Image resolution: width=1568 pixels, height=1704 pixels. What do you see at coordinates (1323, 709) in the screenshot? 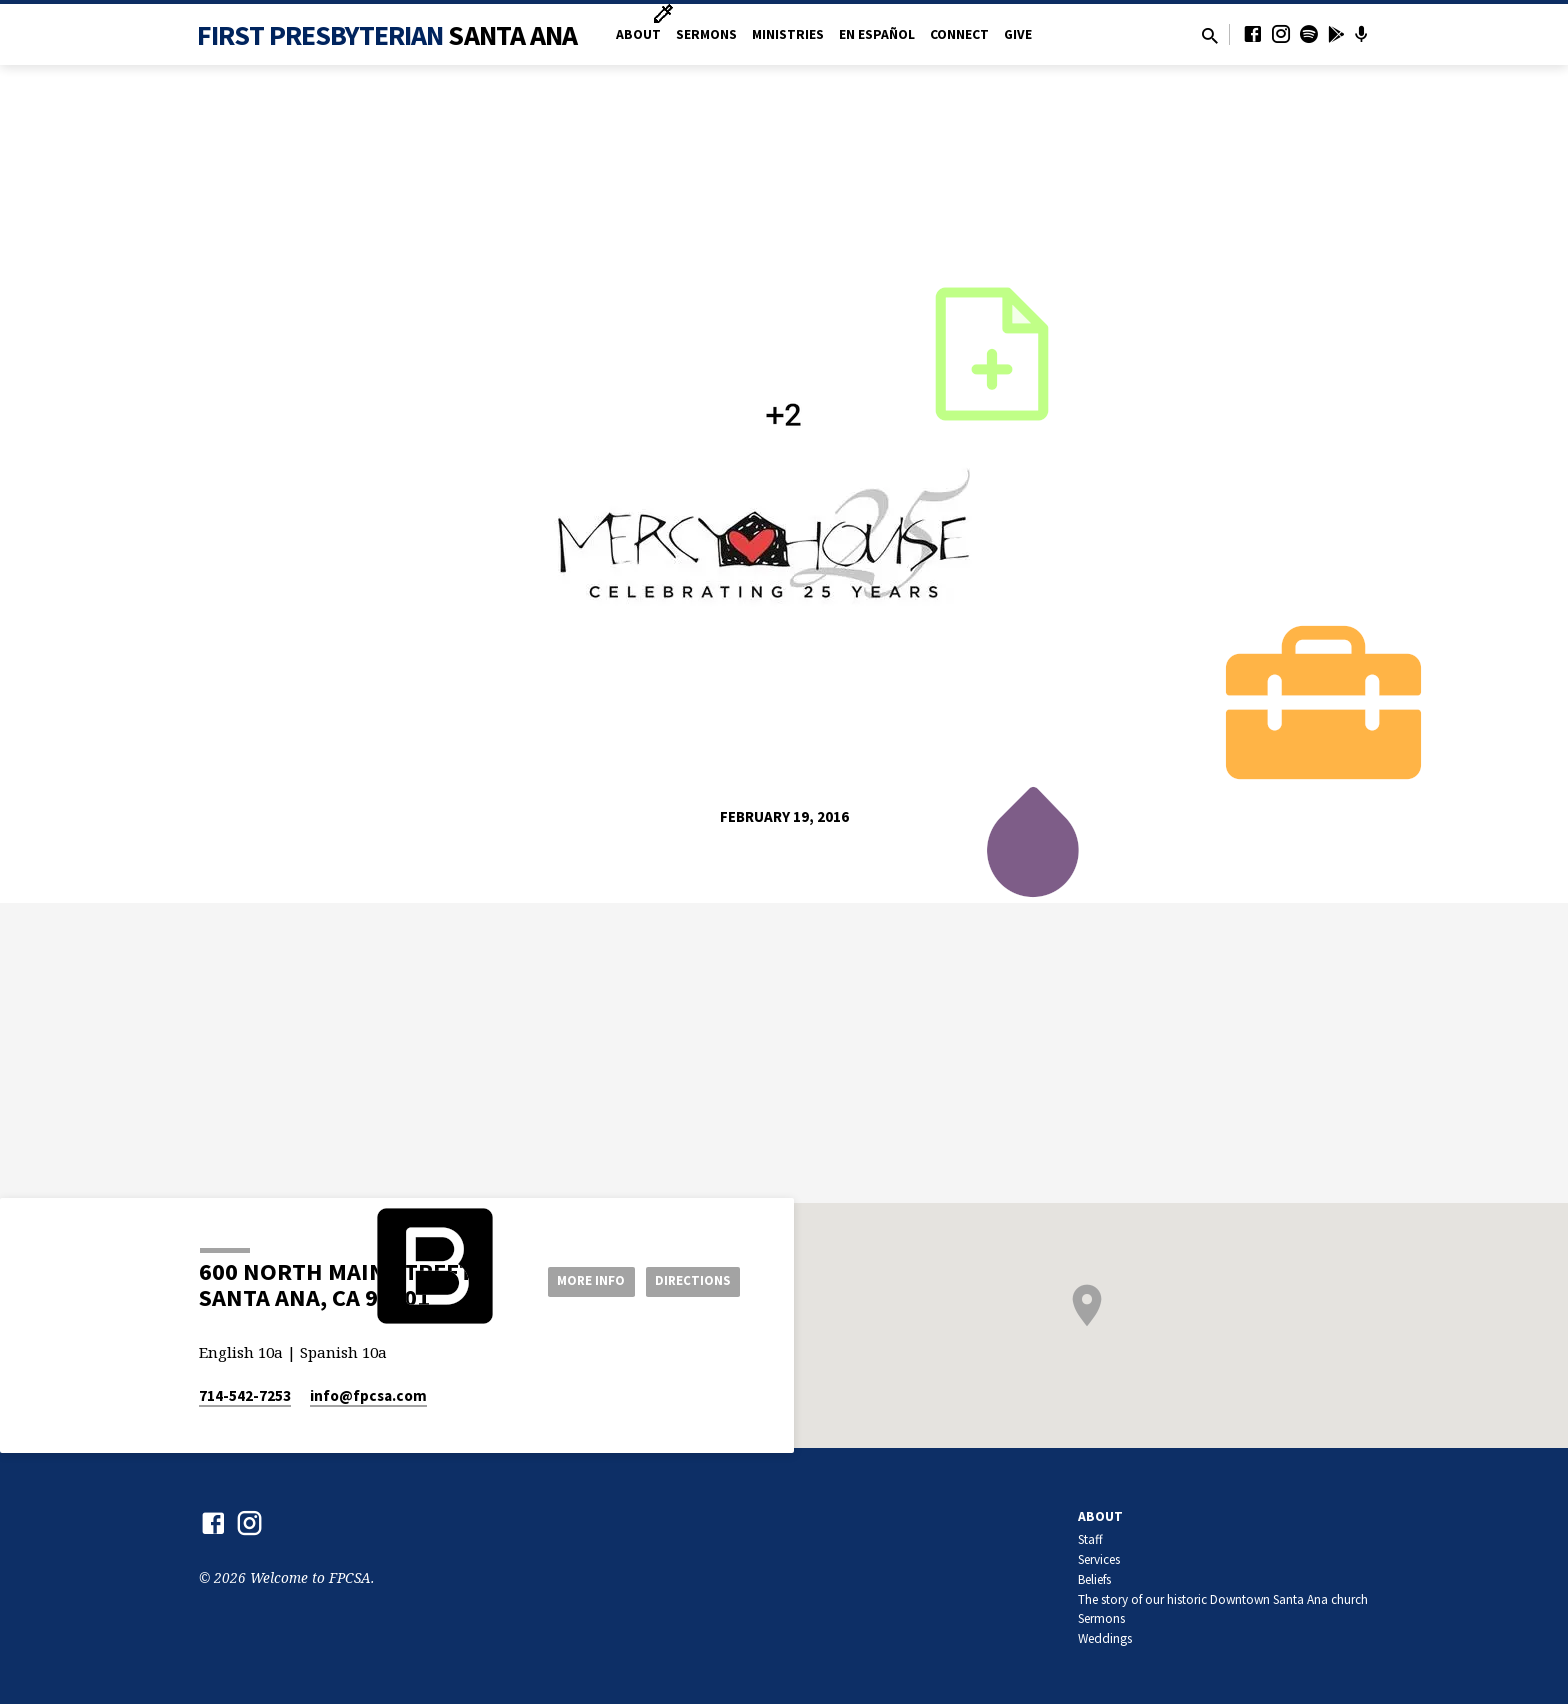
I see `access tools and settings` at bounding box center [1323, 709].